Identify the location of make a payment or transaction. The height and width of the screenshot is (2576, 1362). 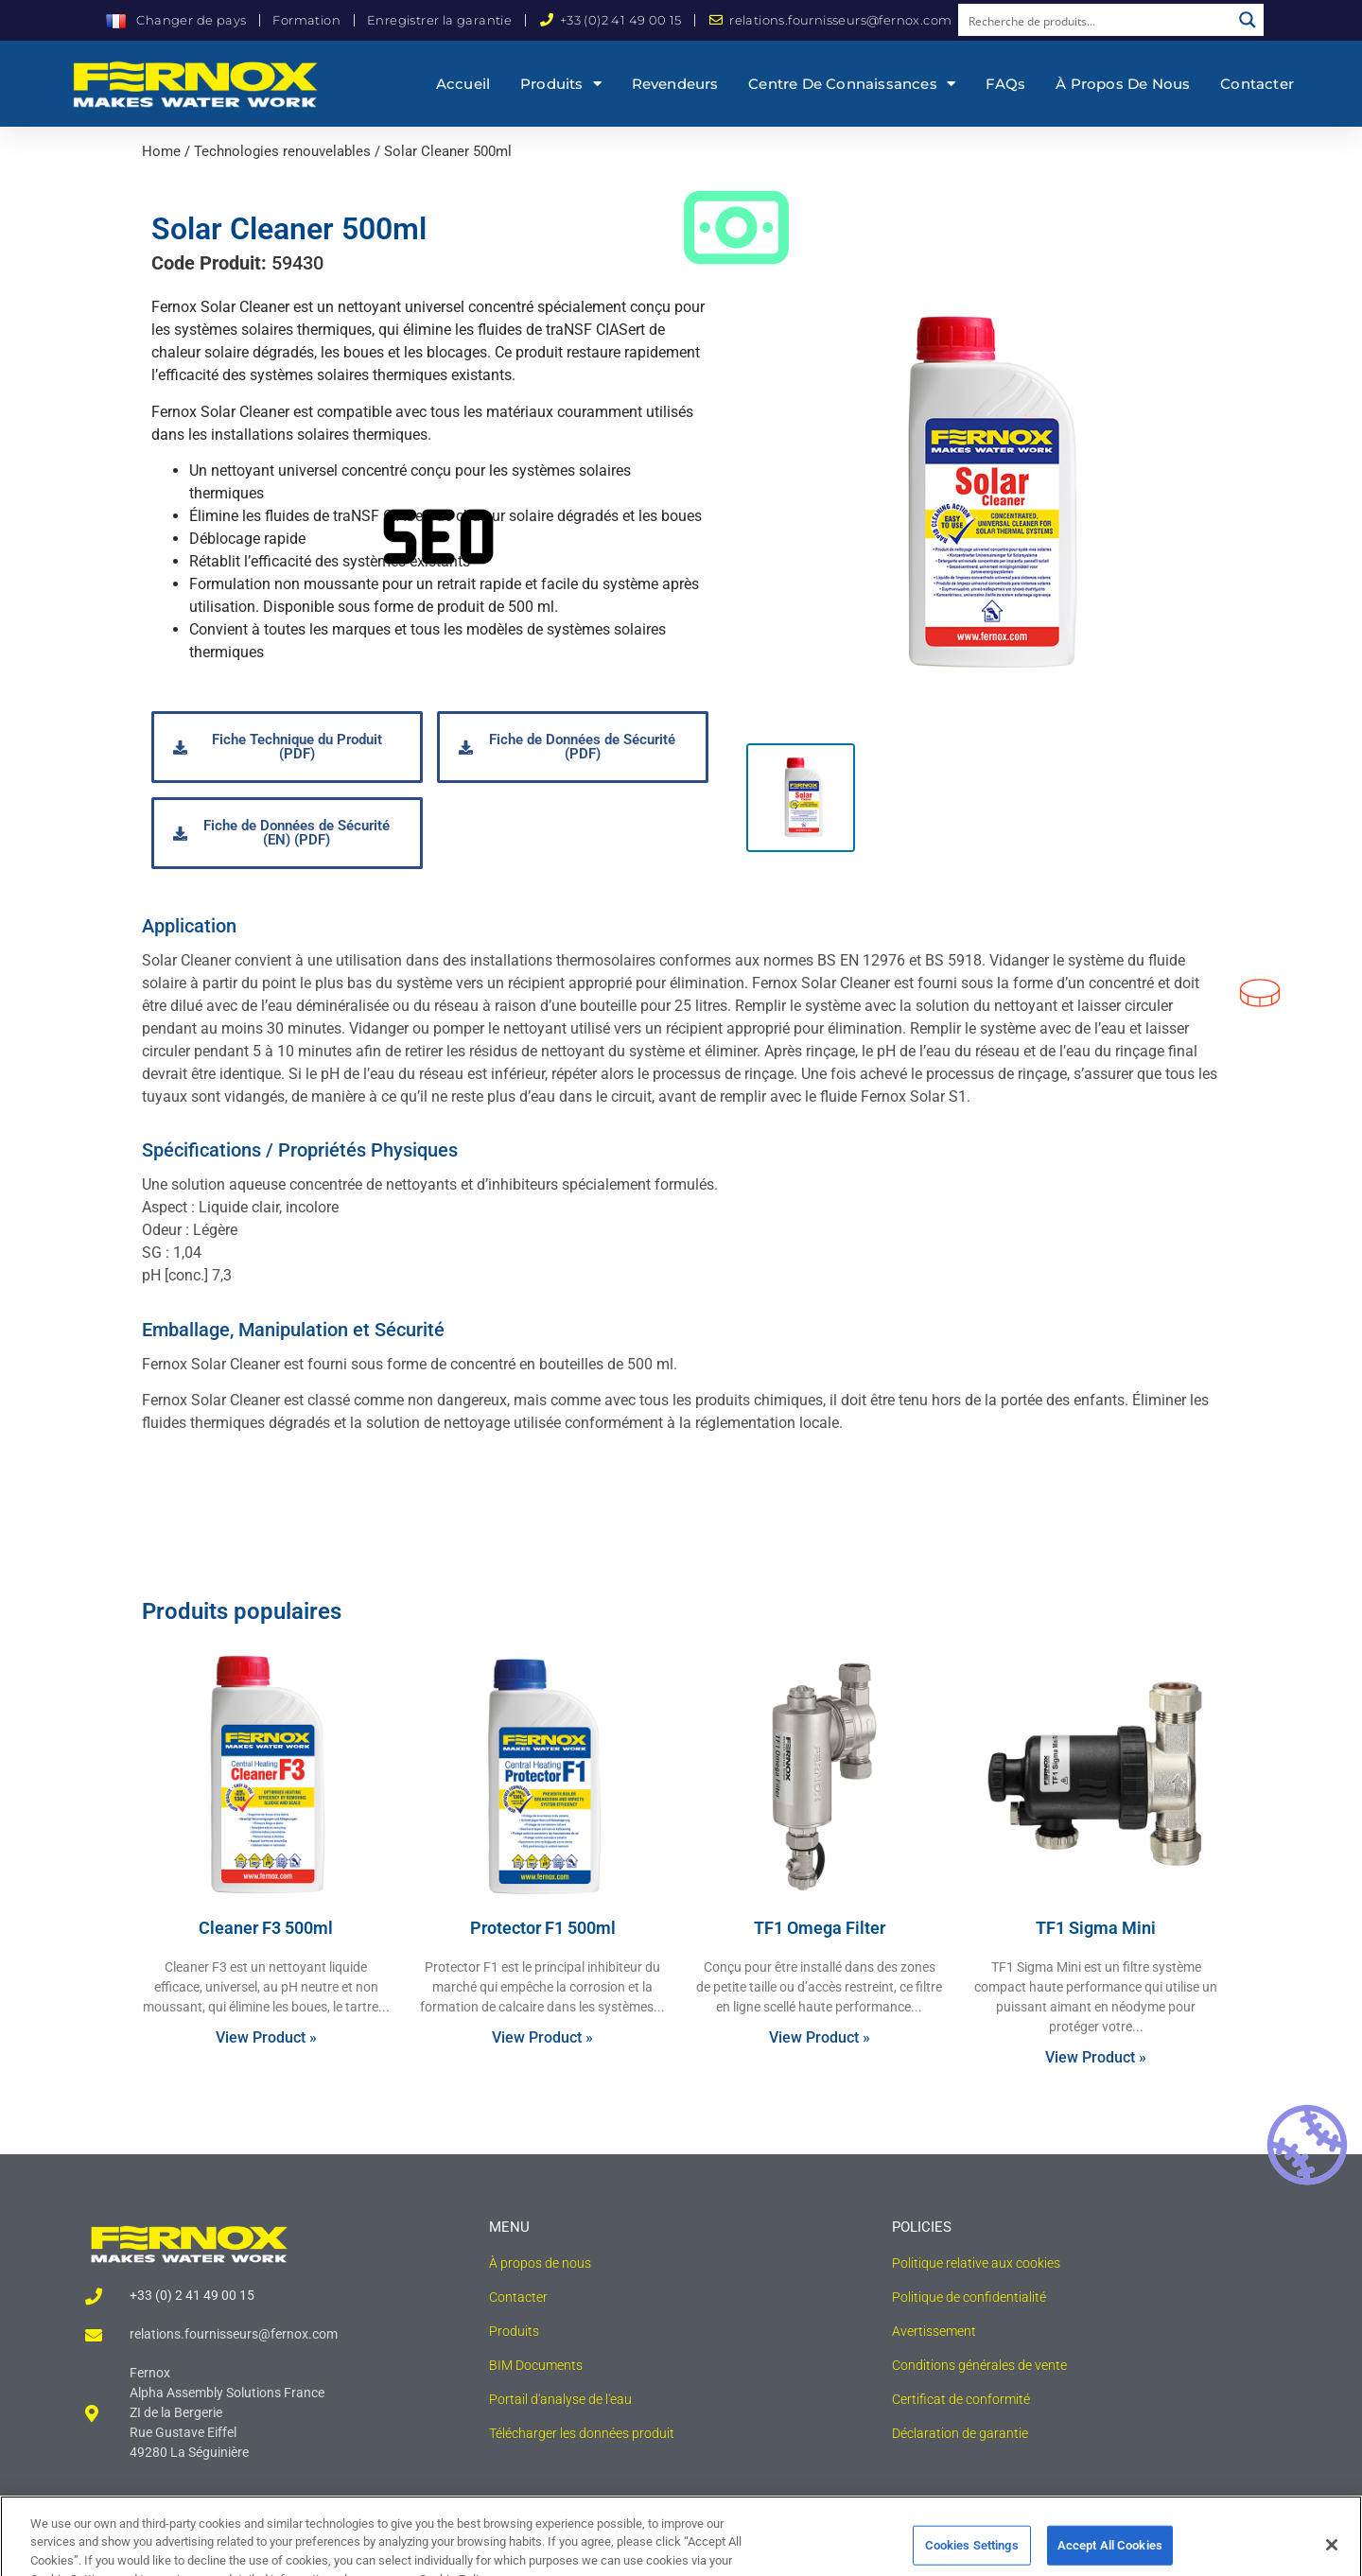
(736, 227).